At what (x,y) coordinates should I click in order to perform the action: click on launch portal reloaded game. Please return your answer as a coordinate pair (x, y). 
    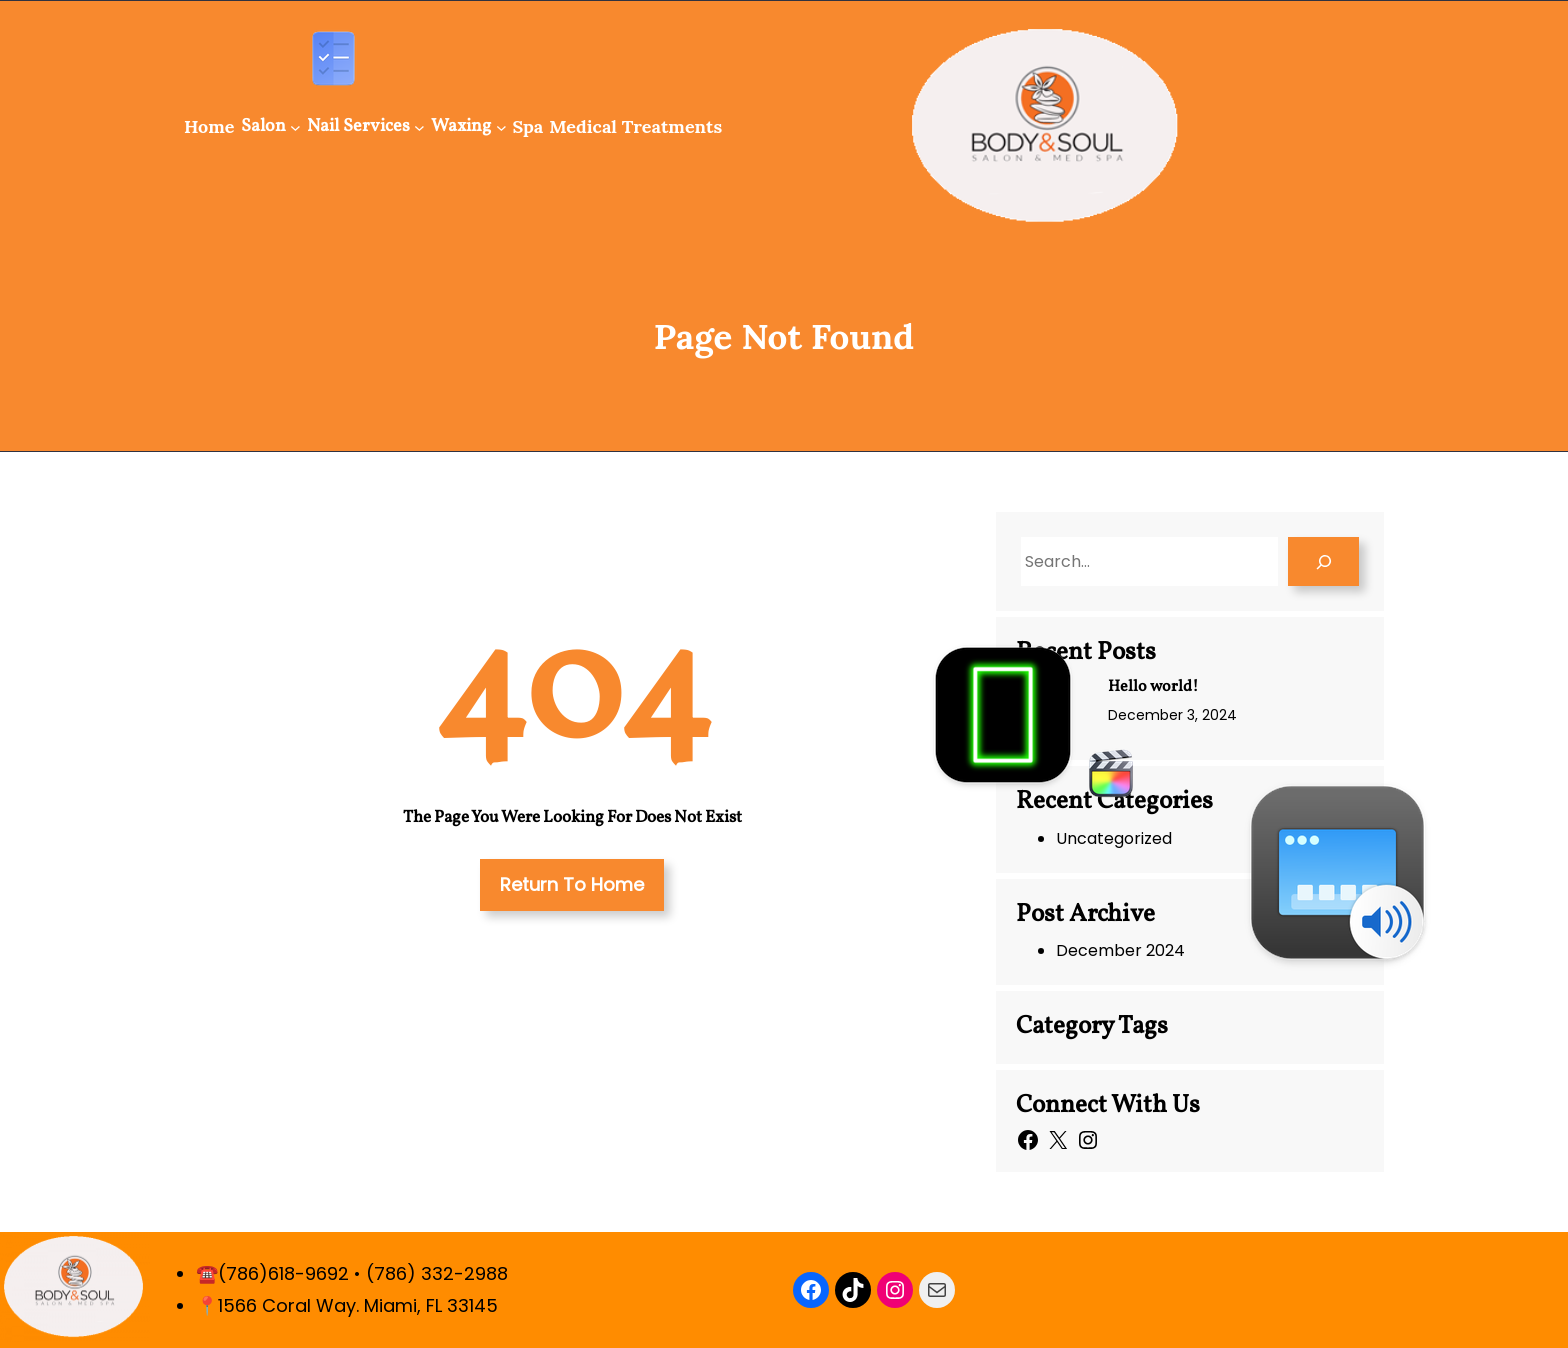
    Looking at the image, I should click on (1003, 715).